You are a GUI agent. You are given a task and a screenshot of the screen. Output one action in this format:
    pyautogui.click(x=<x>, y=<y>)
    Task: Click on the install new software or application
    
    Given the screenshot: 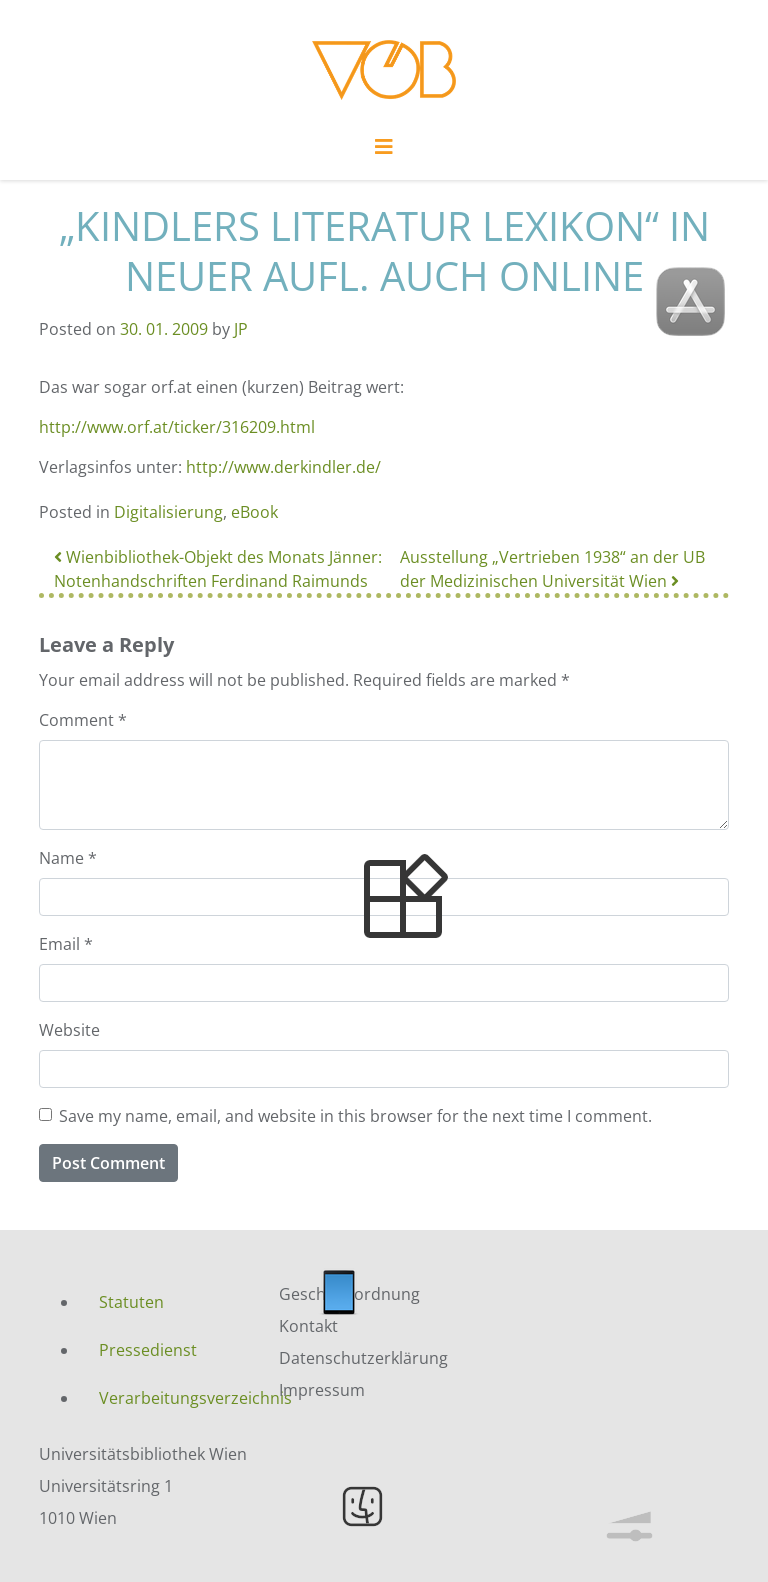 What is the action you would take?
    pyautogui.click(x=406, y=896)
    